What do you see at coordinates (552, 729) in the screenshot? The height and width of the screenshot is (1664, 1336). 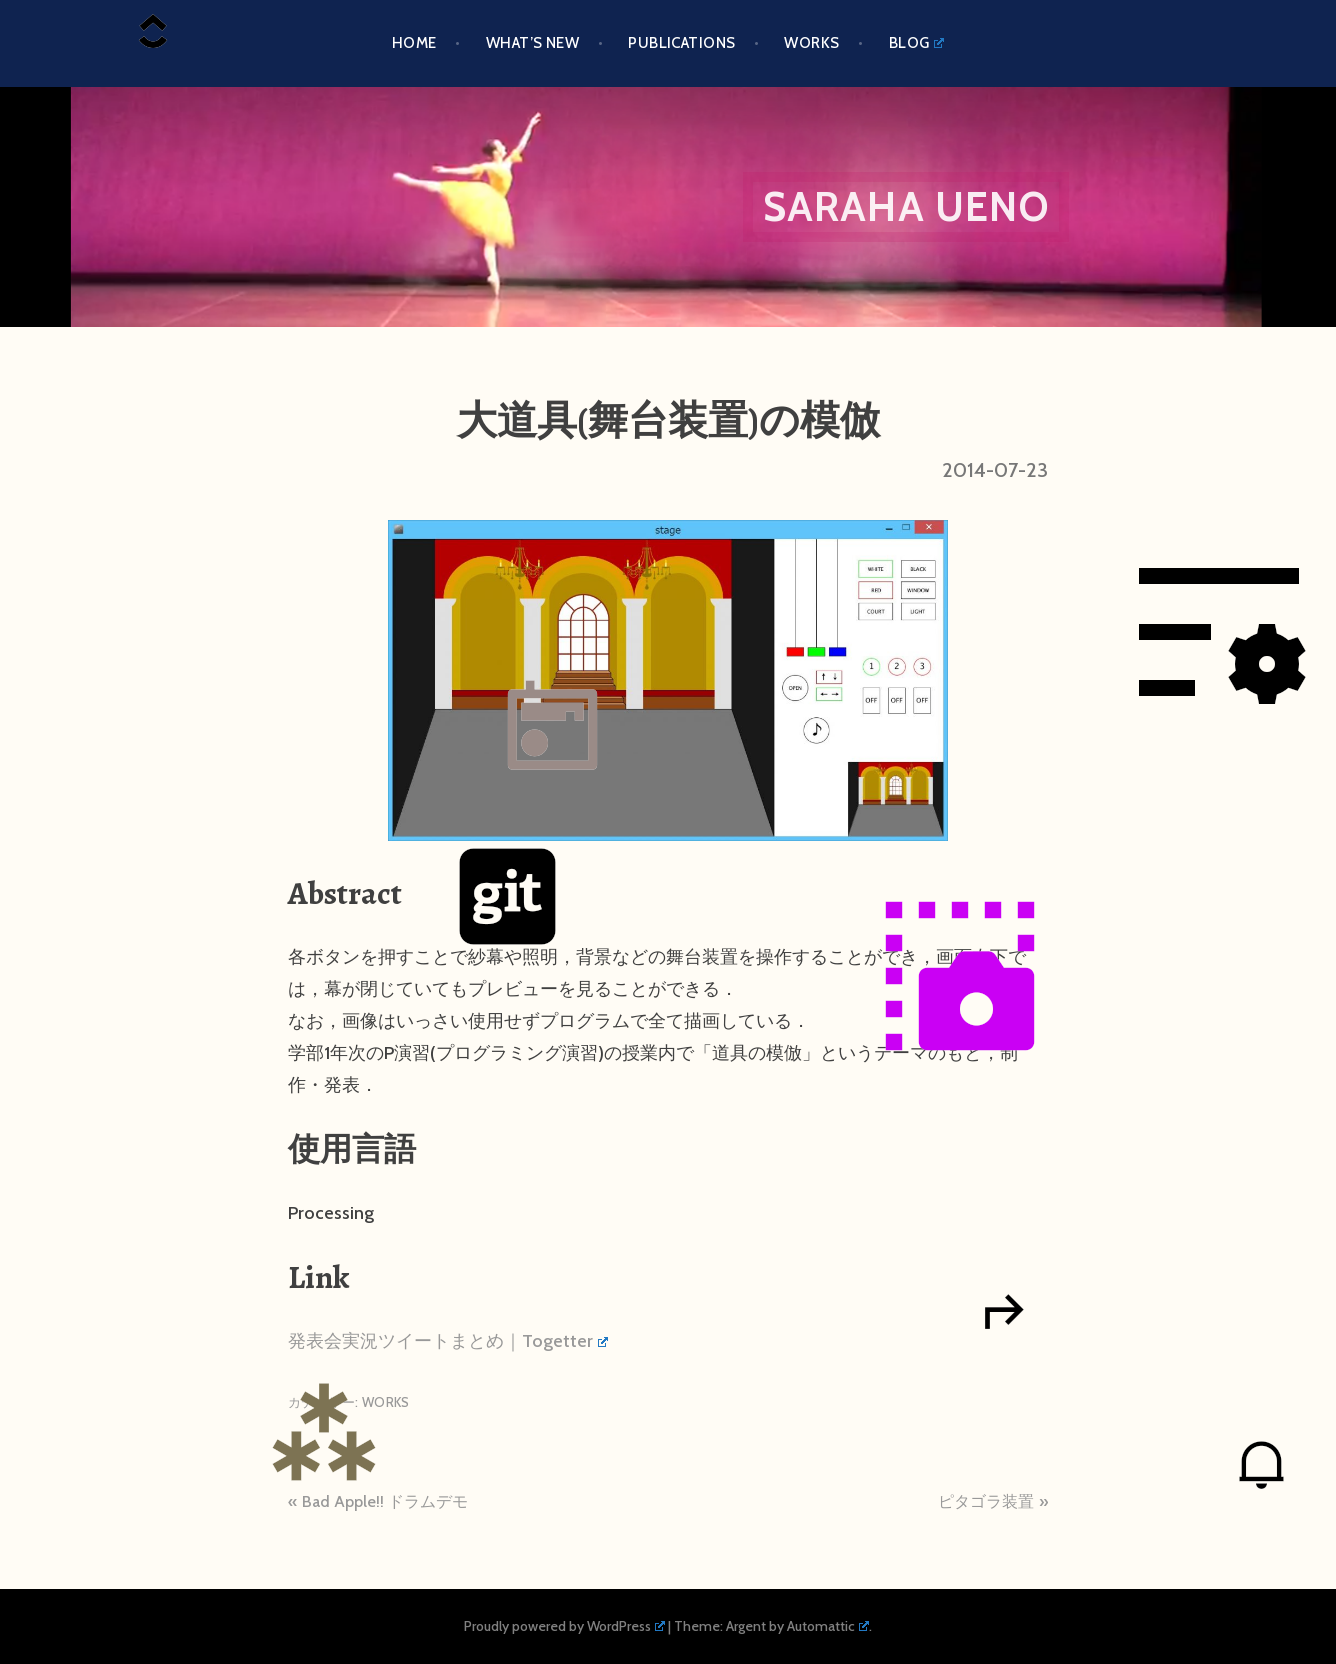 I see `listen to radio stations` at bounding box center [552, 729].